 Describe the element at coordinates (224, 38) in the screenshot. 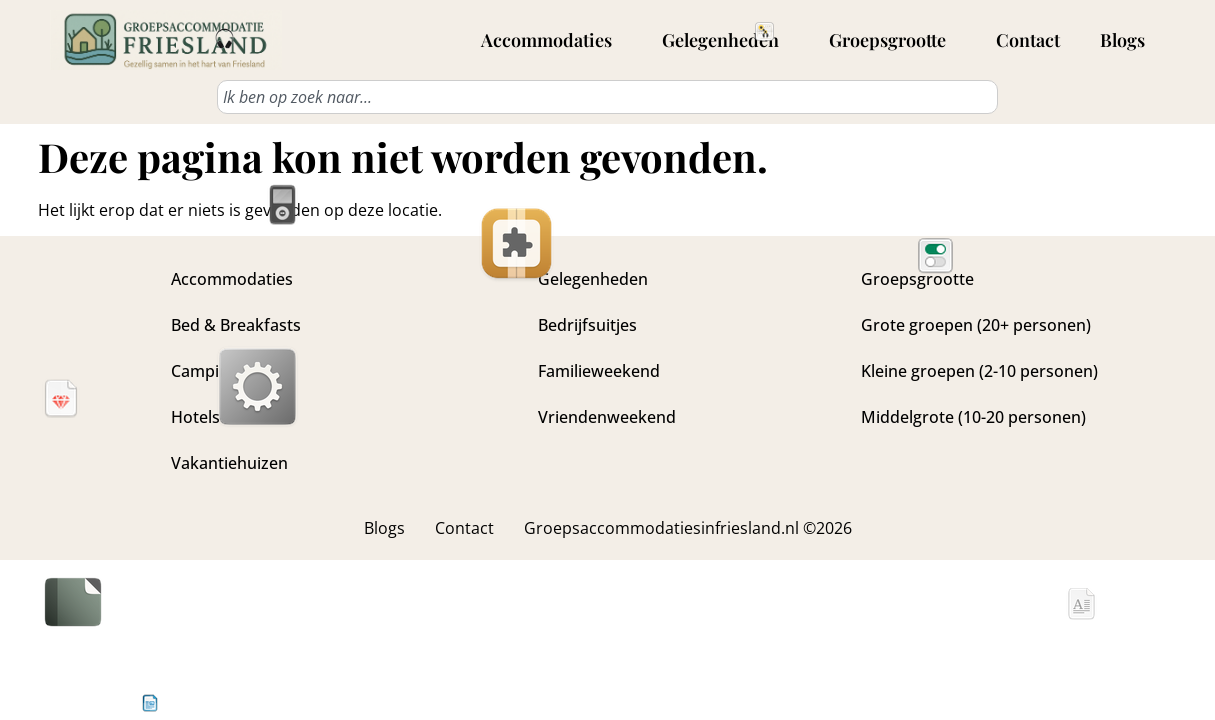

I see `connect bluetooth headphones` at that location.